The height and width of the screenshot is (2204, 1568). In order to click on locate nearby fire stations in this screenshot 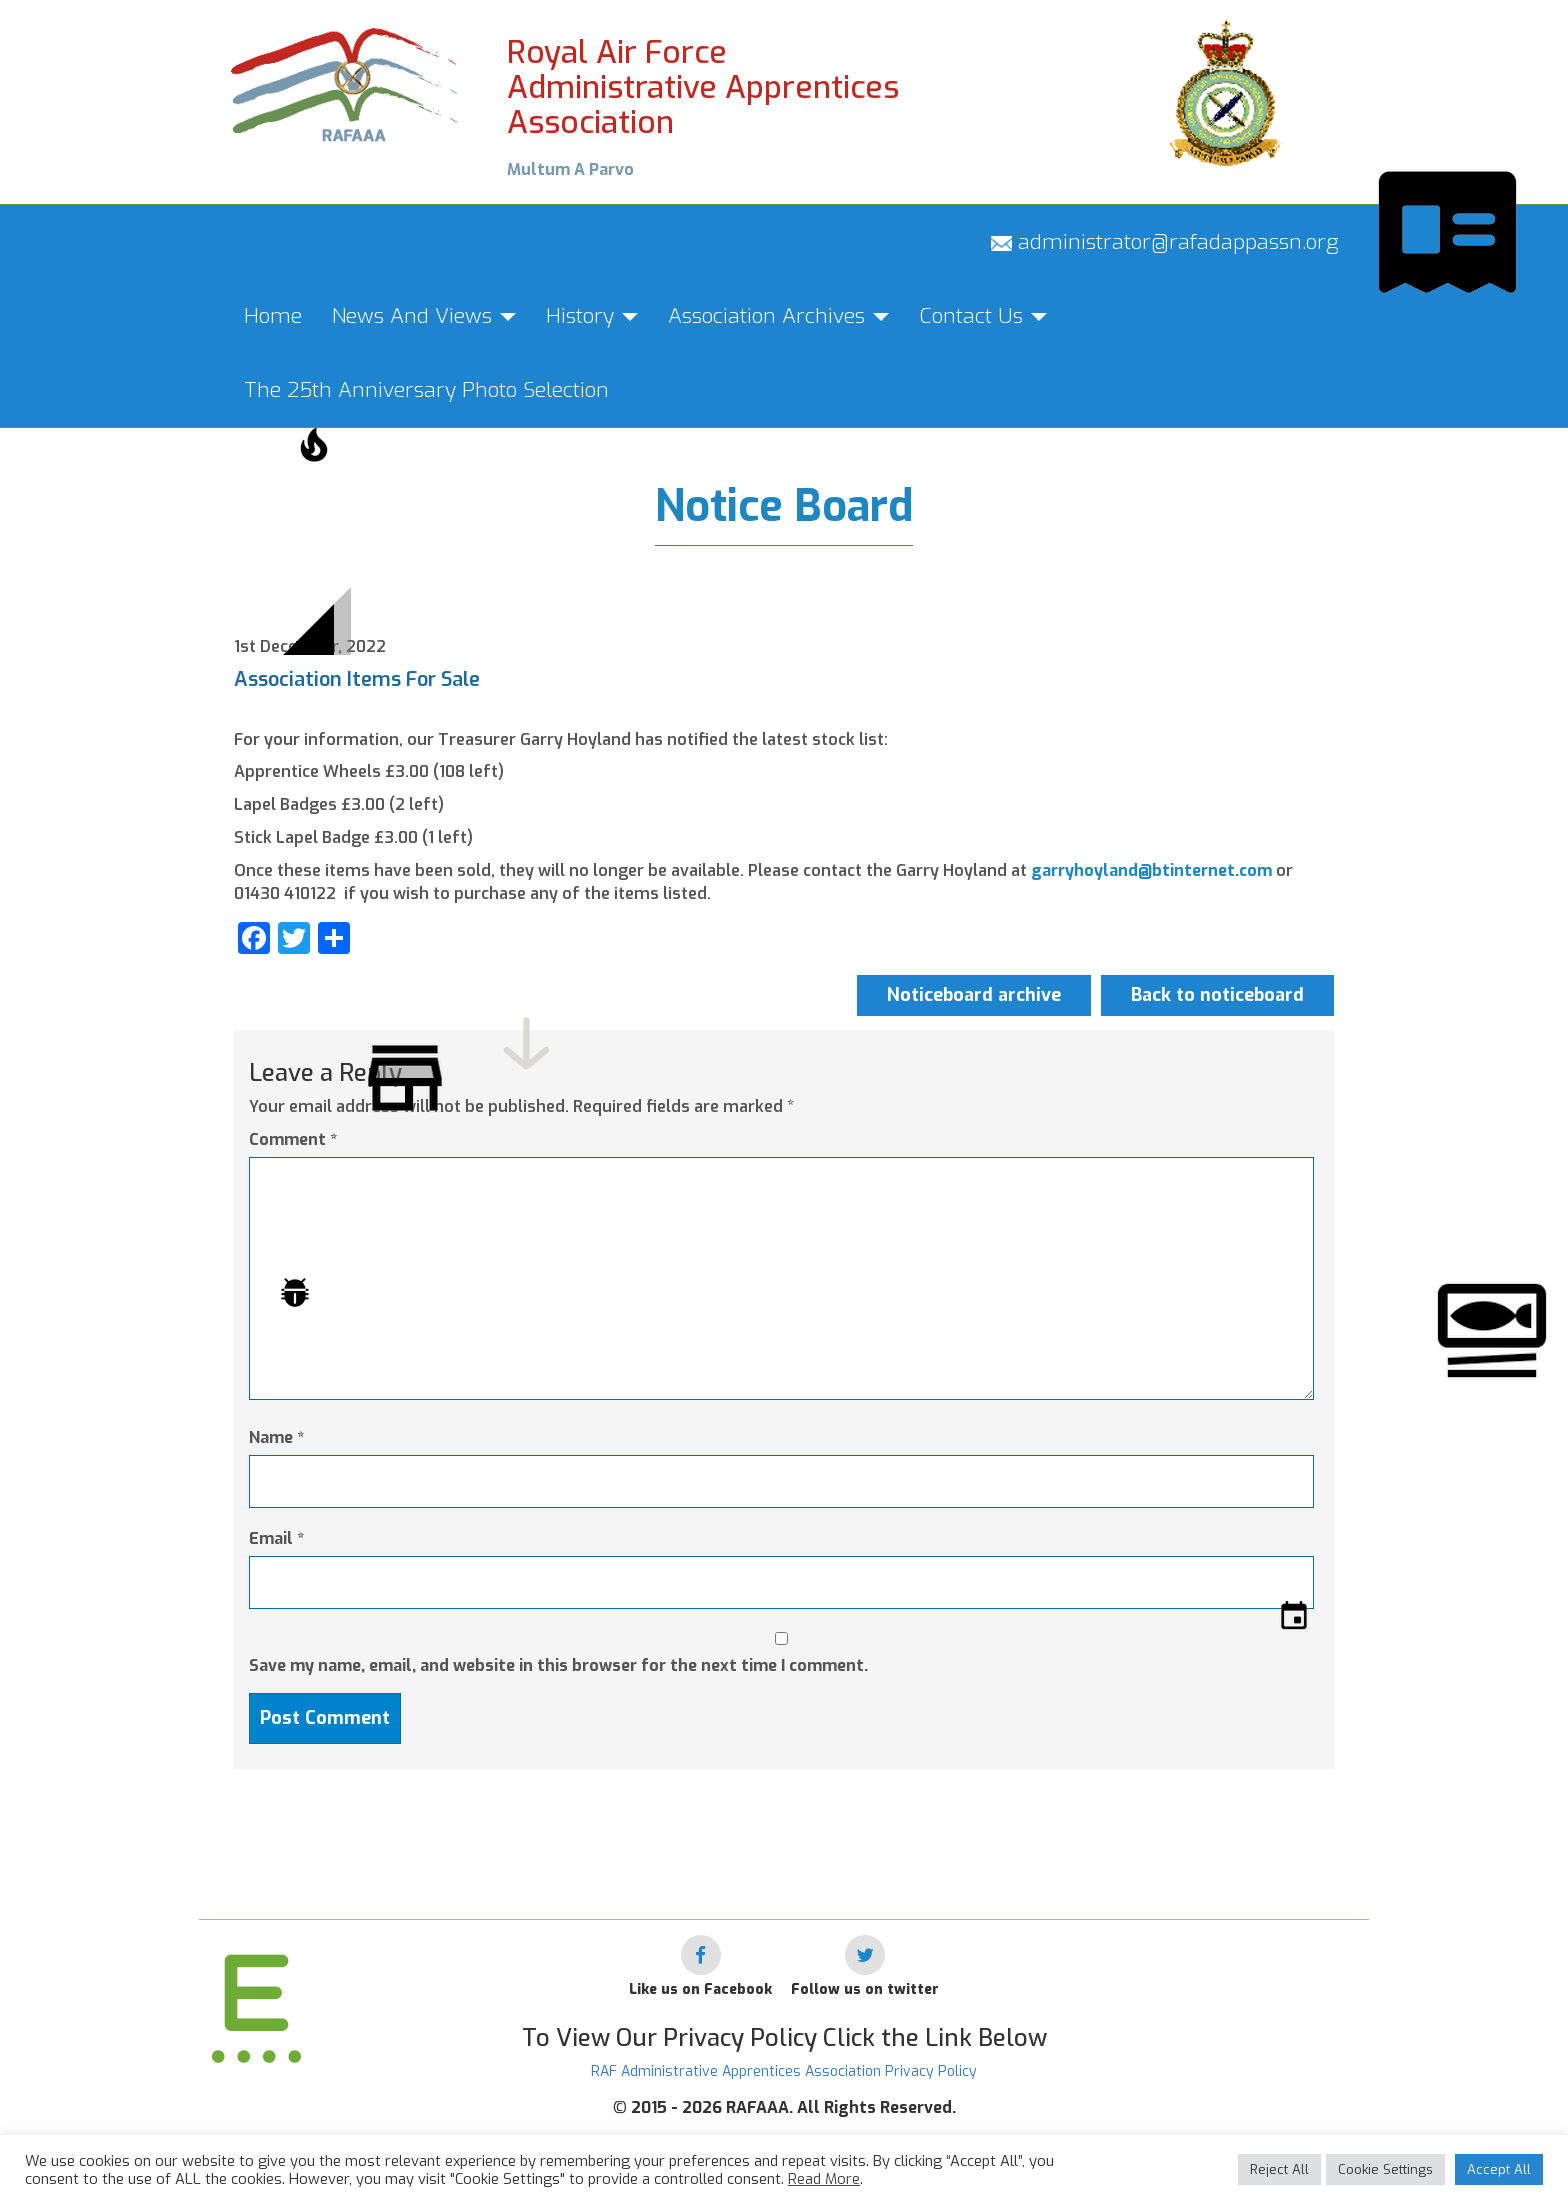, I will do `click(314, 445)`.